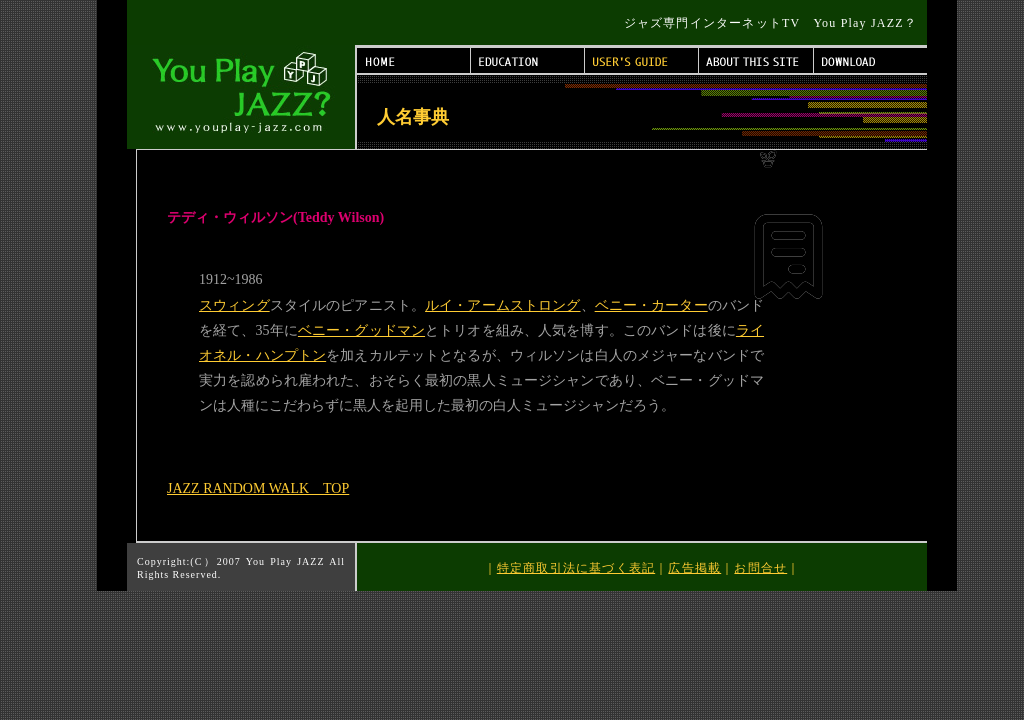  Describe the element at coordinates (768, 159) in the screenshot. I see `access plant care or gardening features` at that location.